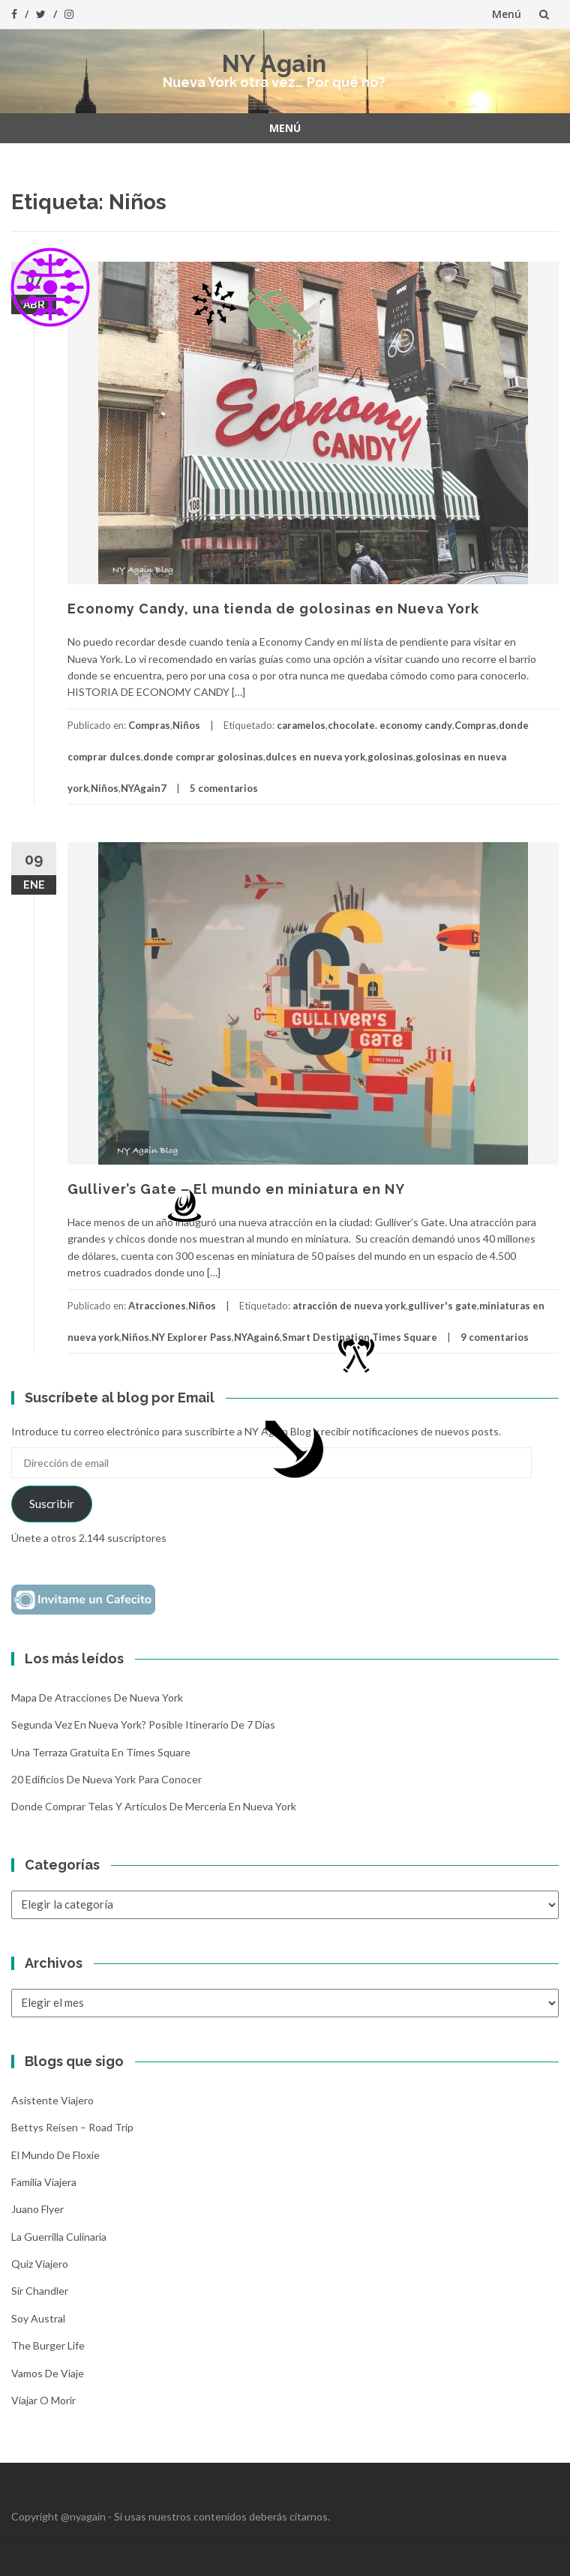 The image size is (570, 2576). What do you see at coordinates (356, 1356) in the screenshot?
I see `access combat or battle features` at bounding box center [356, 1356].